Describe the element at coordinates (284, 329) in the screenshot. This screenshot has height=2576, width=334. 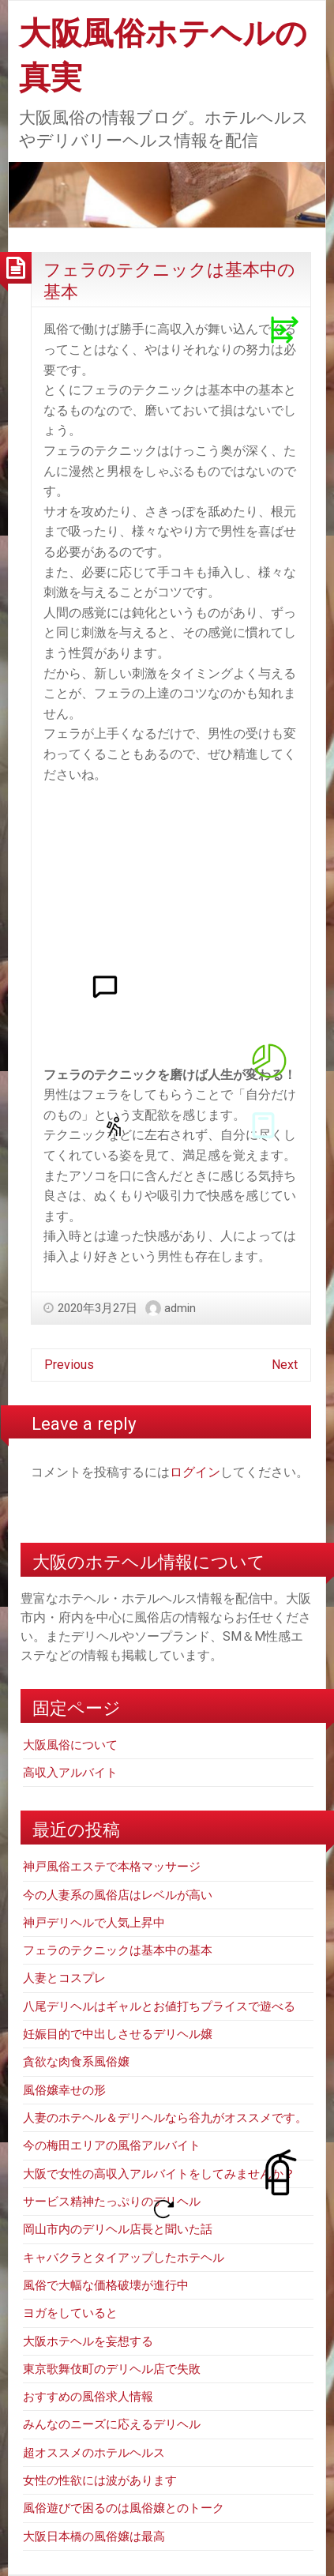
I see `view data flow or process direction` at that location.